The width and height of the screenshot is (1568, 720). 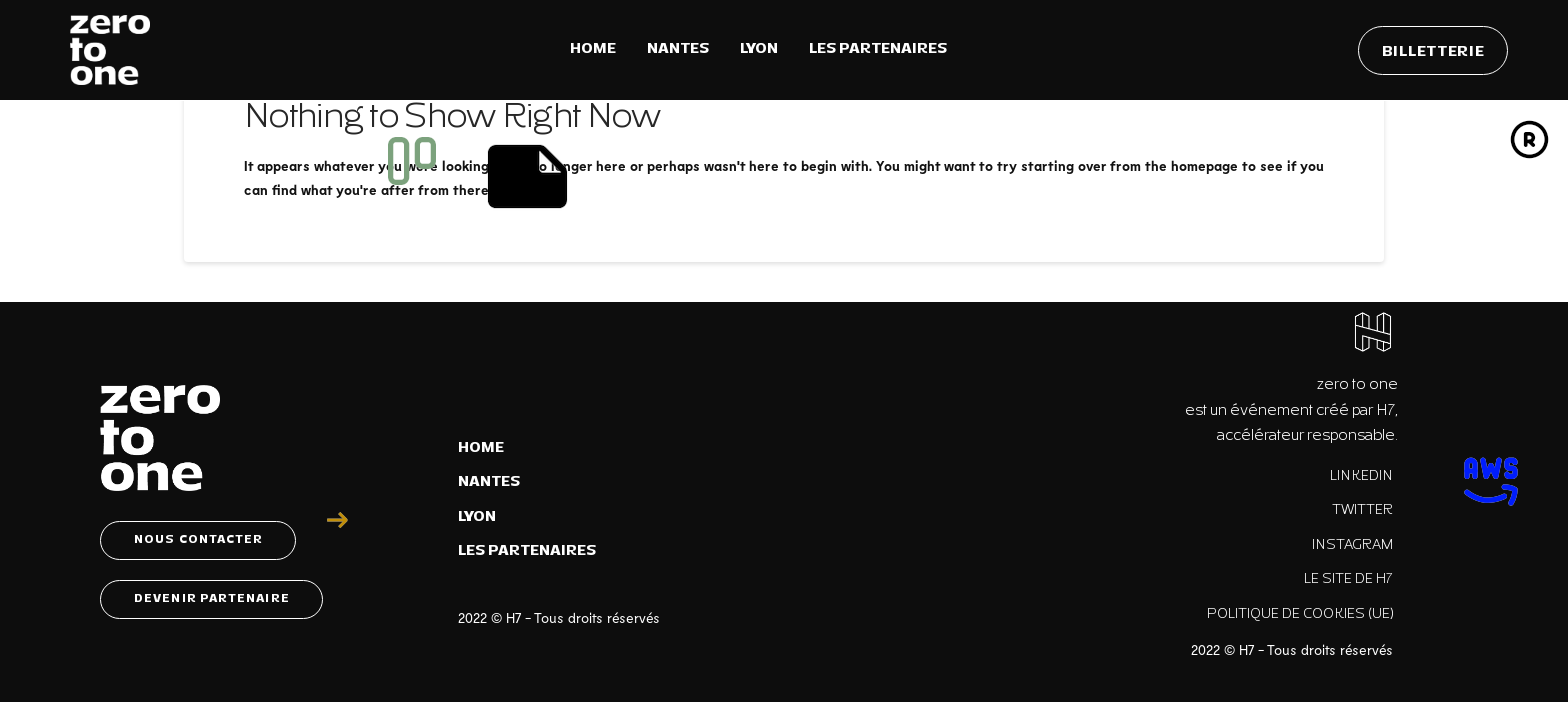 I want to click on navigate to the next item, so click(x=338, y=520).